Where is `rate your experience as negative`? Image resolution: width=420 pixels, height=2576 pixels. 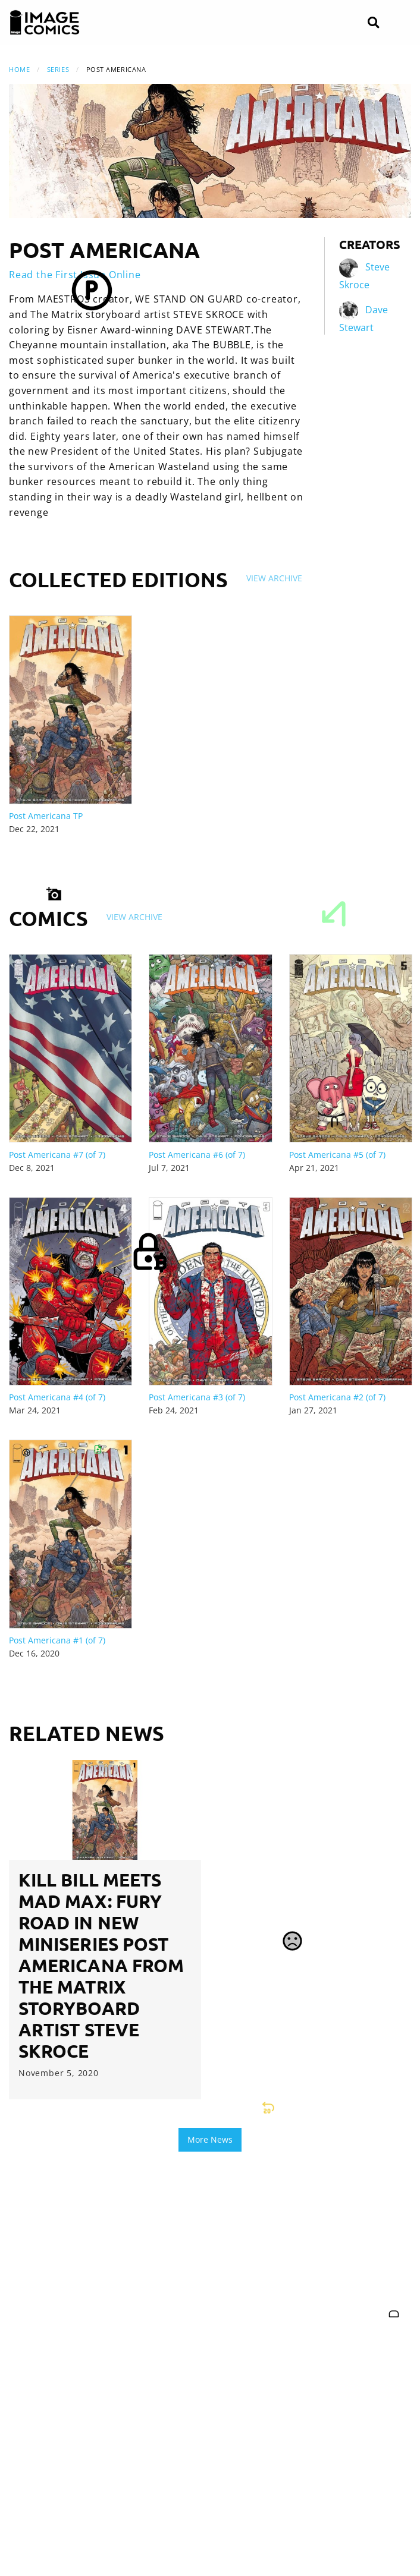 rate your experience as negative is located at coordinates (292, 1941).